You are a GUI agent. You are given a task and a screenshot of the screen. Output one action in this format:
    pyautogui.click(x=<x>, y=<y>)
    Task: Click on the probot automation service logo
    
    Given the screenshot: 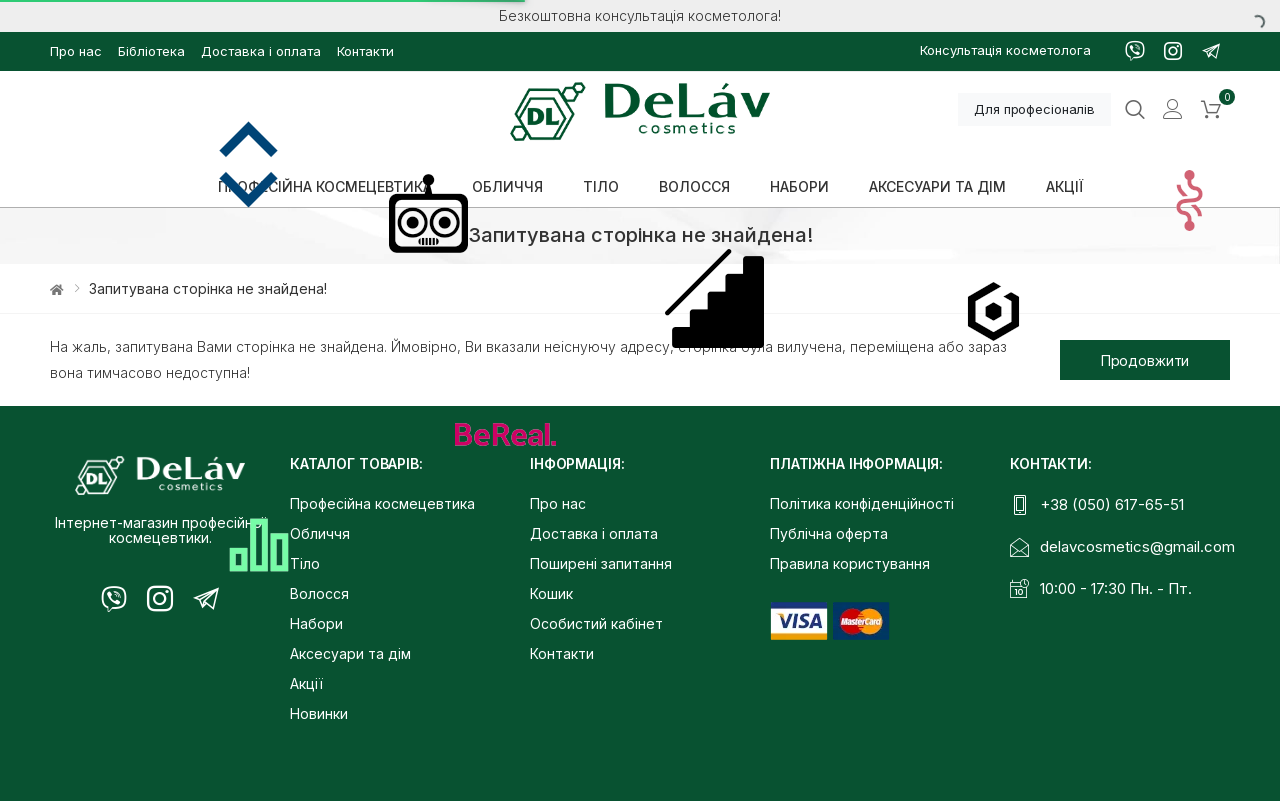 What is the action you would take?
    pyautogui.click(x=428, y=213)
    